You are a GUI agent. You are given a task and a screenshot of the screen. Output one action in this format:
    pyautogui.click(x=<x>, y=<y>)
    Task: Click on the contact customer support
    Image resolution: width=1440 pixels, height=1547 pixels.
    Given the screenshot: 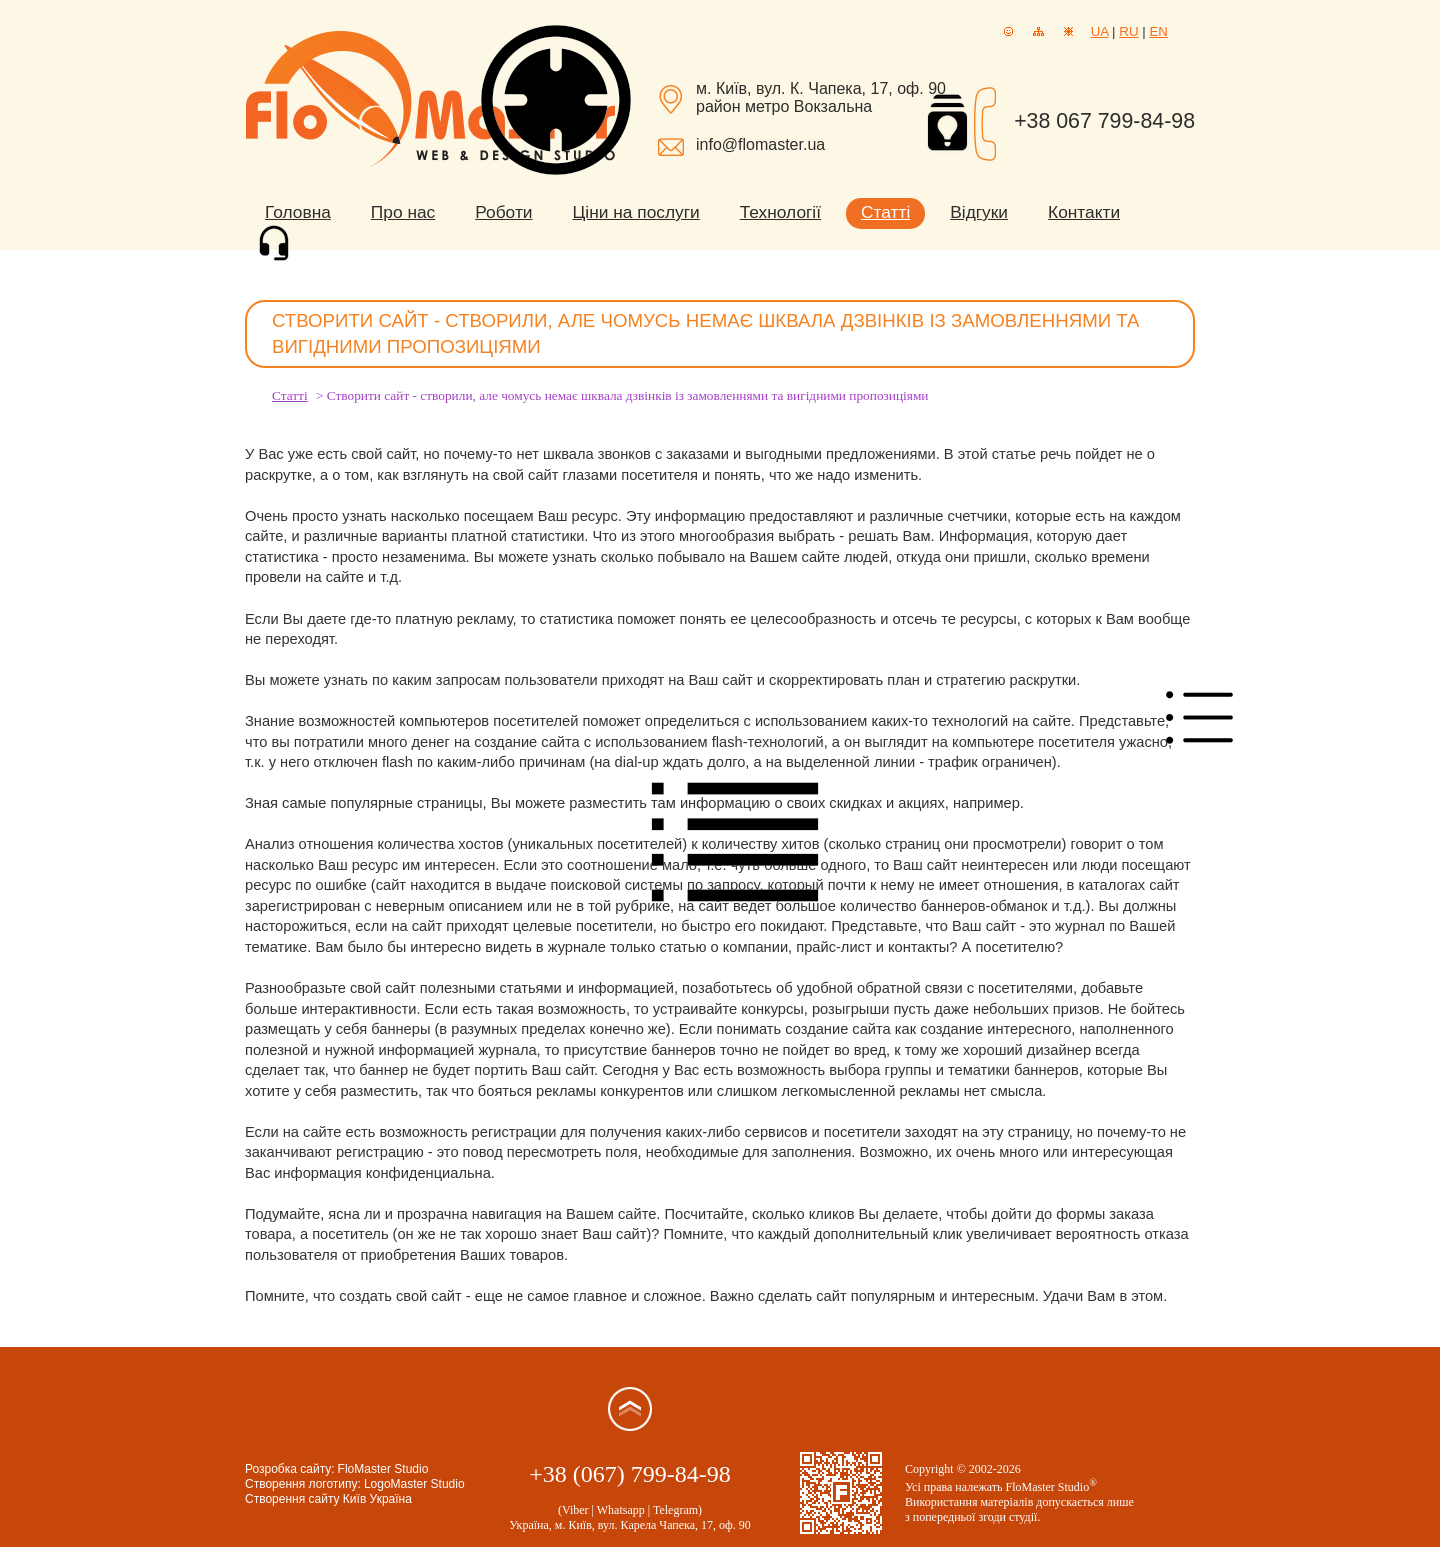 What is the action you would take?
    pyautogui.click(x=274, y=243)
    